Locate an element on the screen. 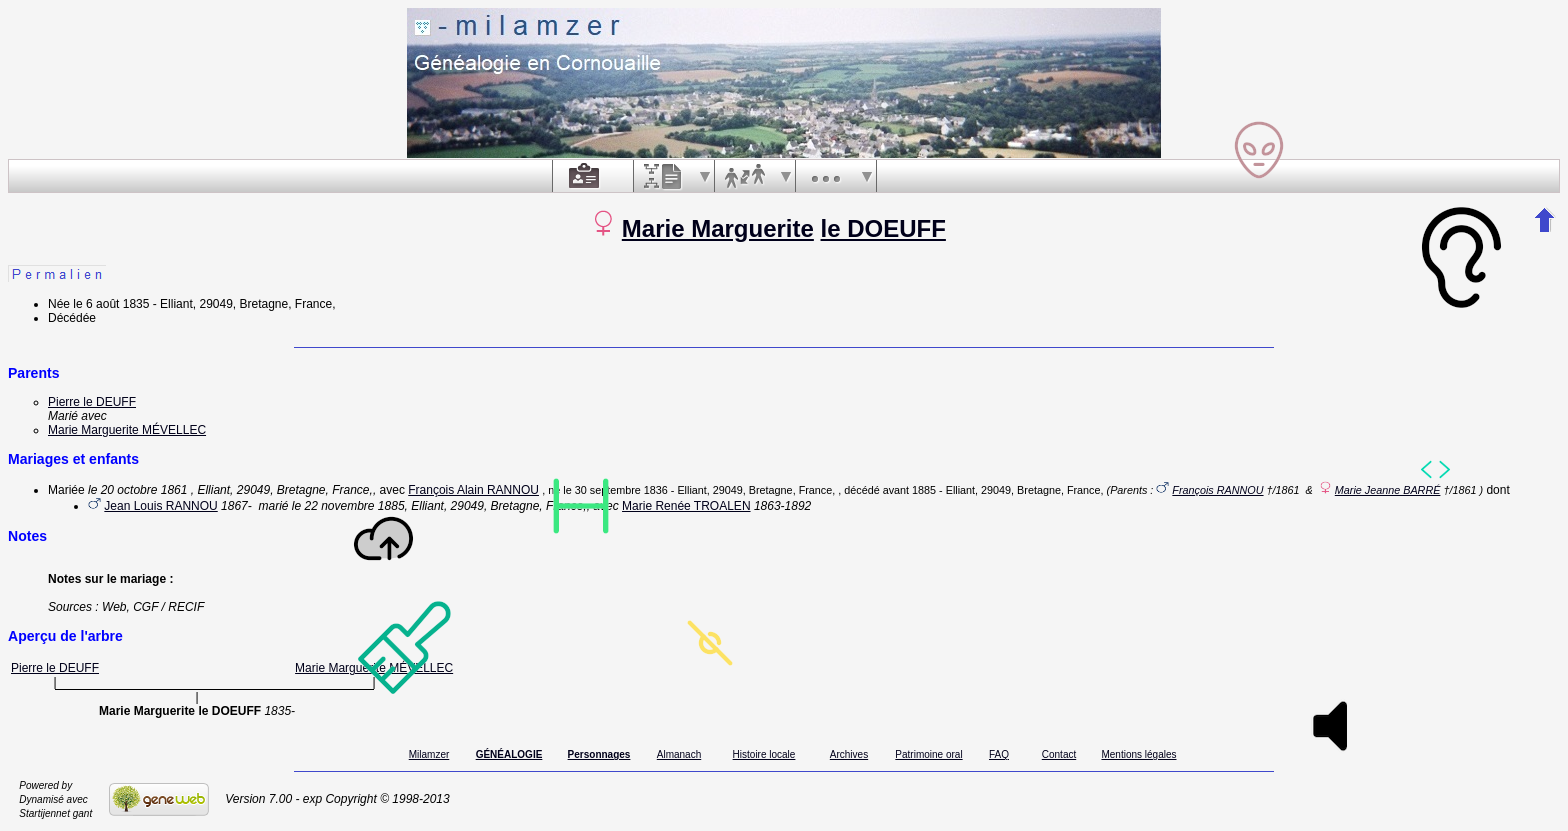  apply heading text formatting is located at coordinates (581, 506).